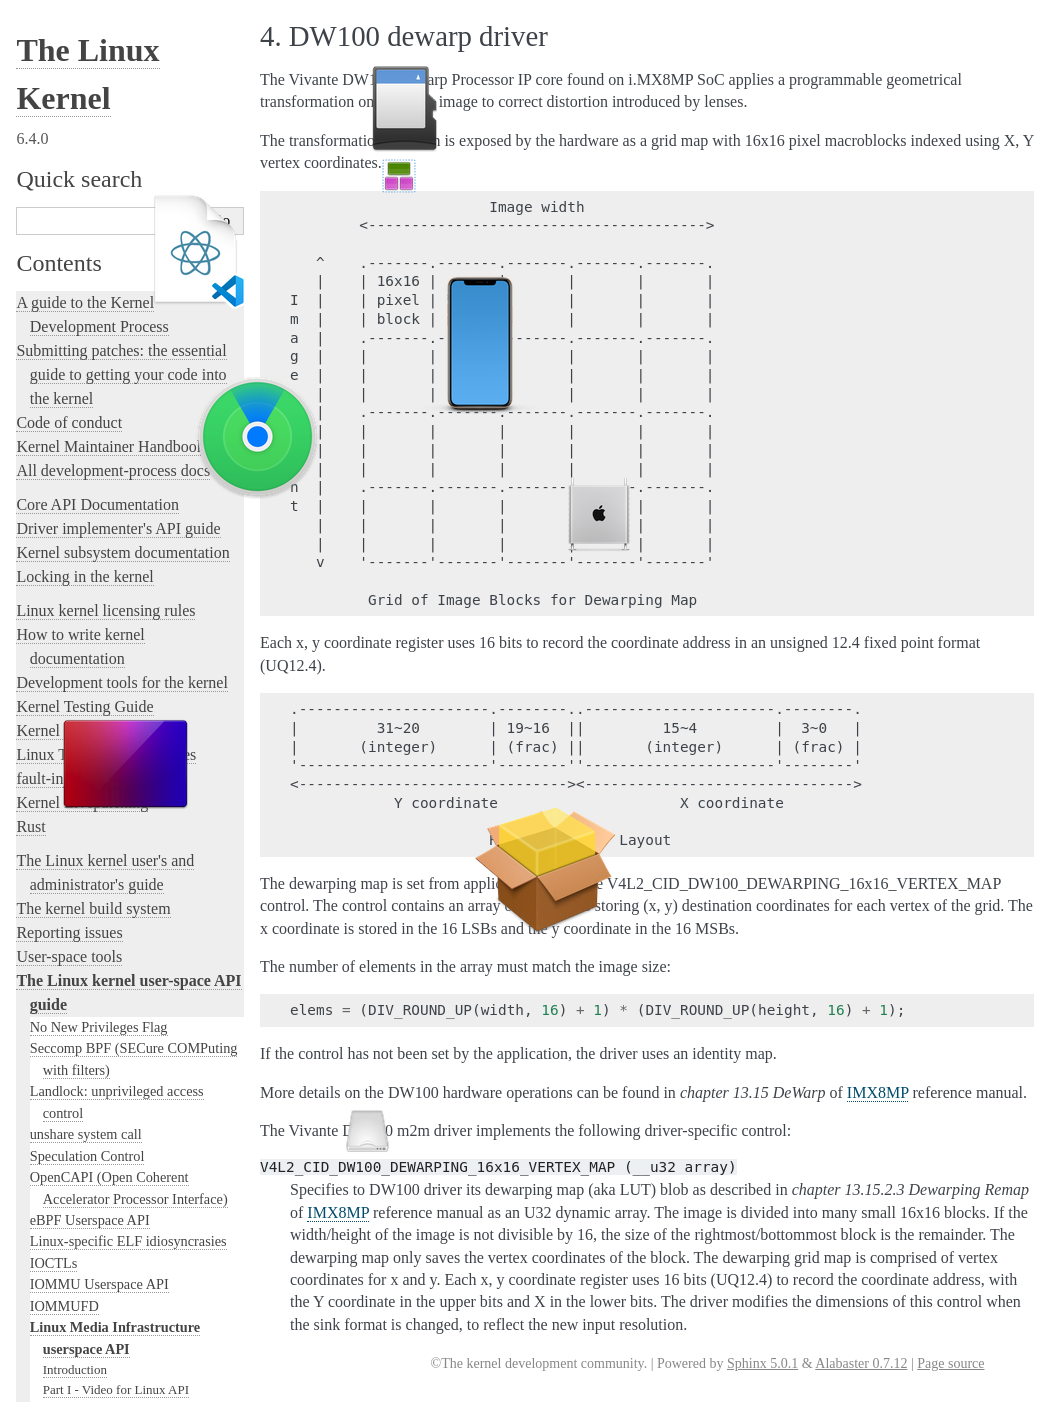 Image resolution: width=1059 pixels, height=1402 pixels. I want to click on indicates a connected iPhone device, so click(480, 345).